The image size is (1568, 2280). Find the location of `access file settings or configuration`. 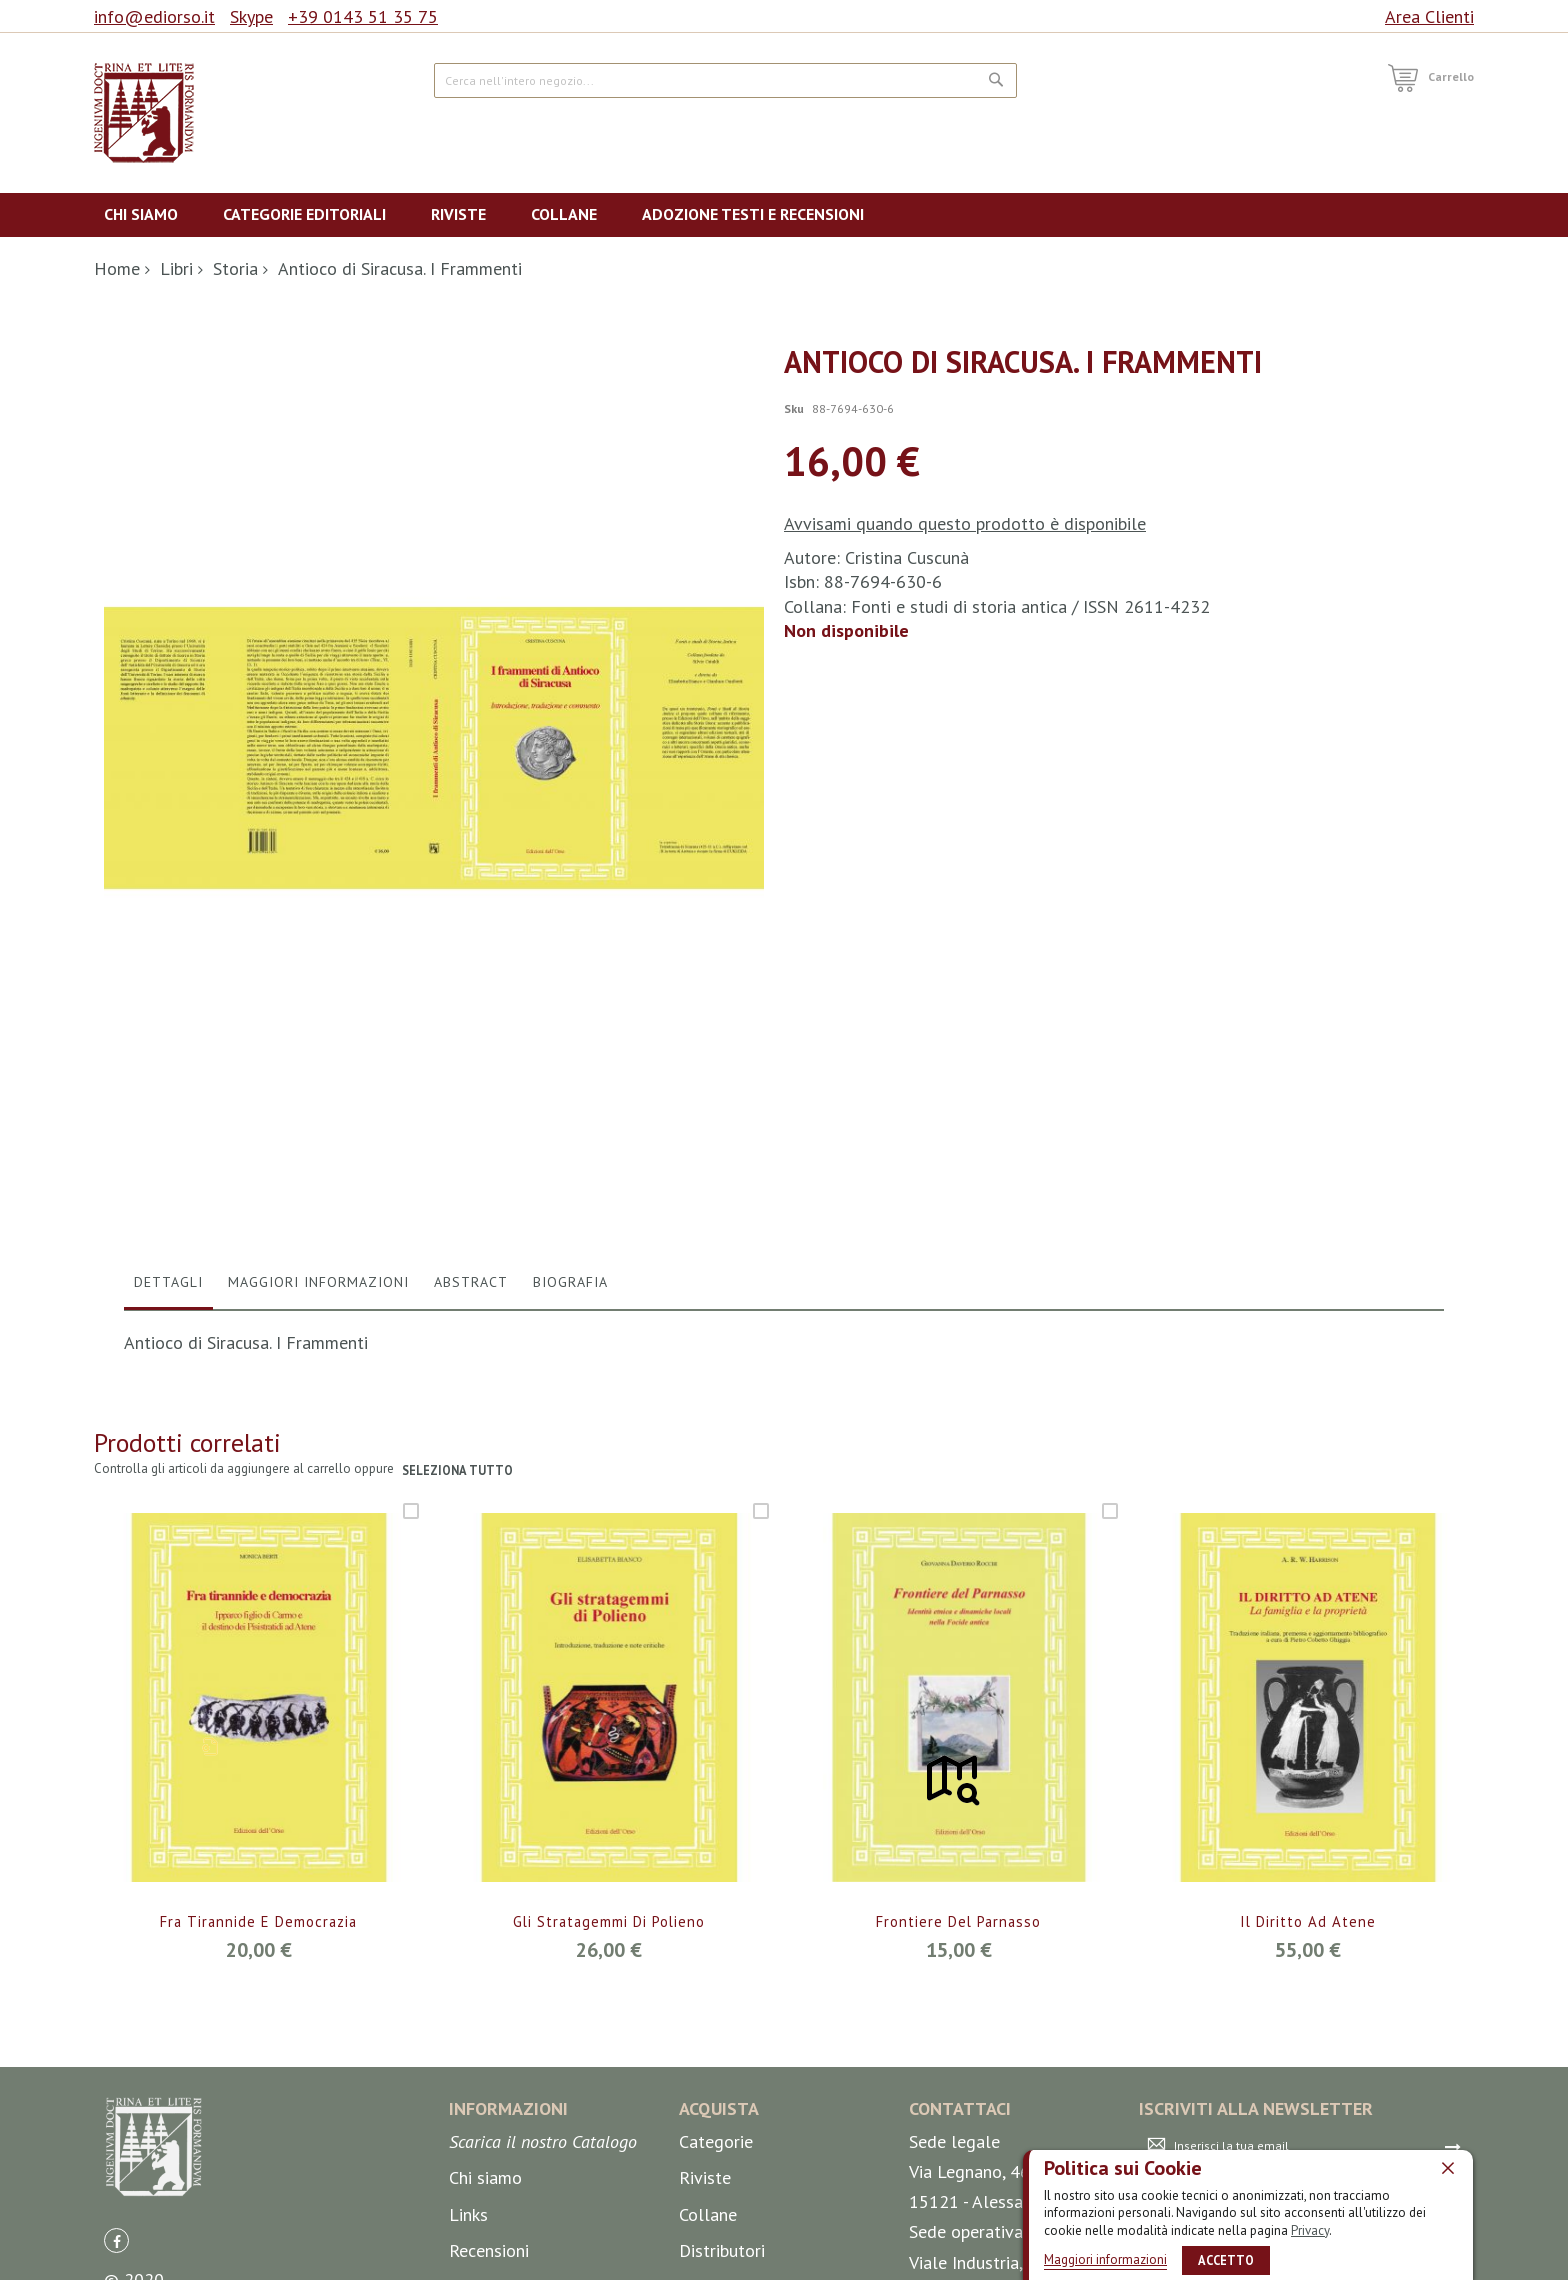

access file settings or configuration is located at coordinates (210, 1746).